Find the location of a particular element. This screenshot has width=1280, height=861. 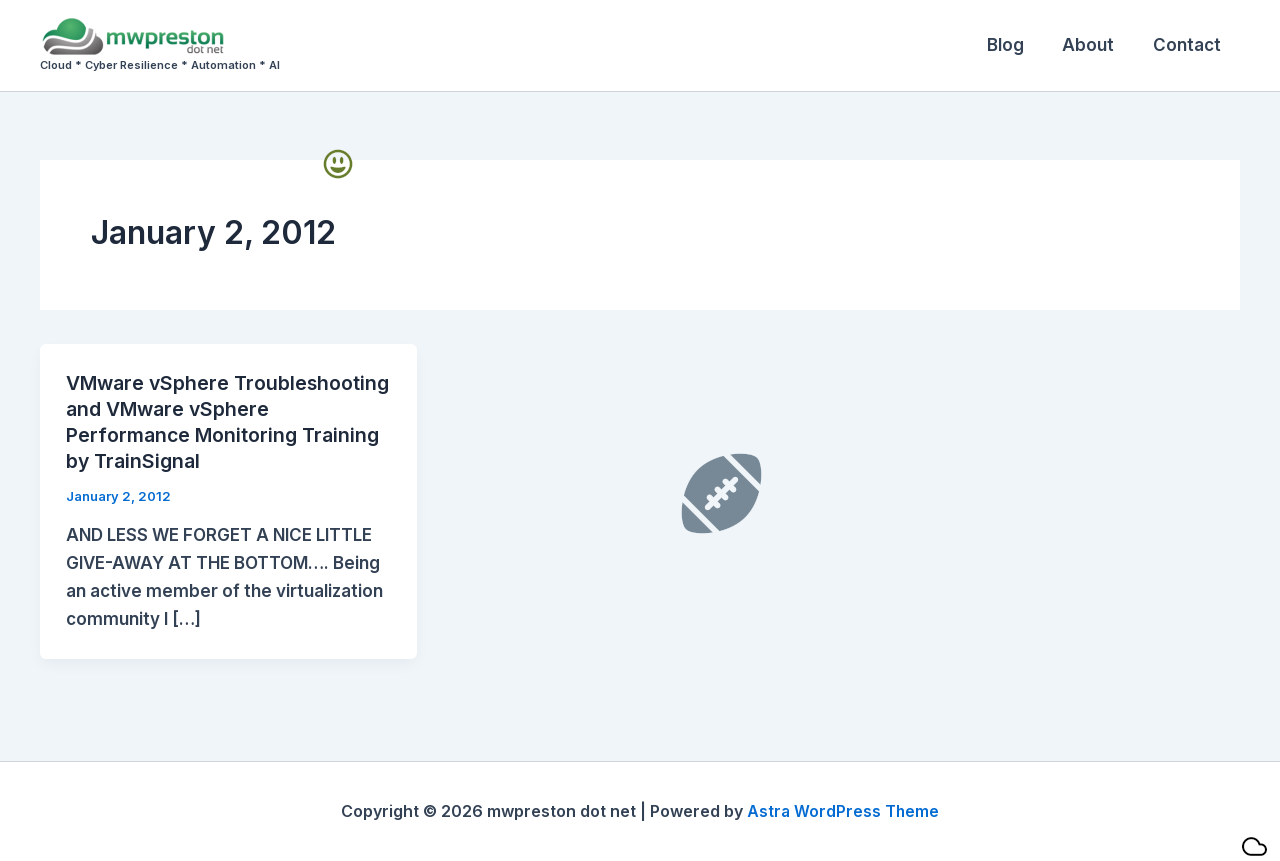

access cloud storage is located at coordinates (1254, 846).